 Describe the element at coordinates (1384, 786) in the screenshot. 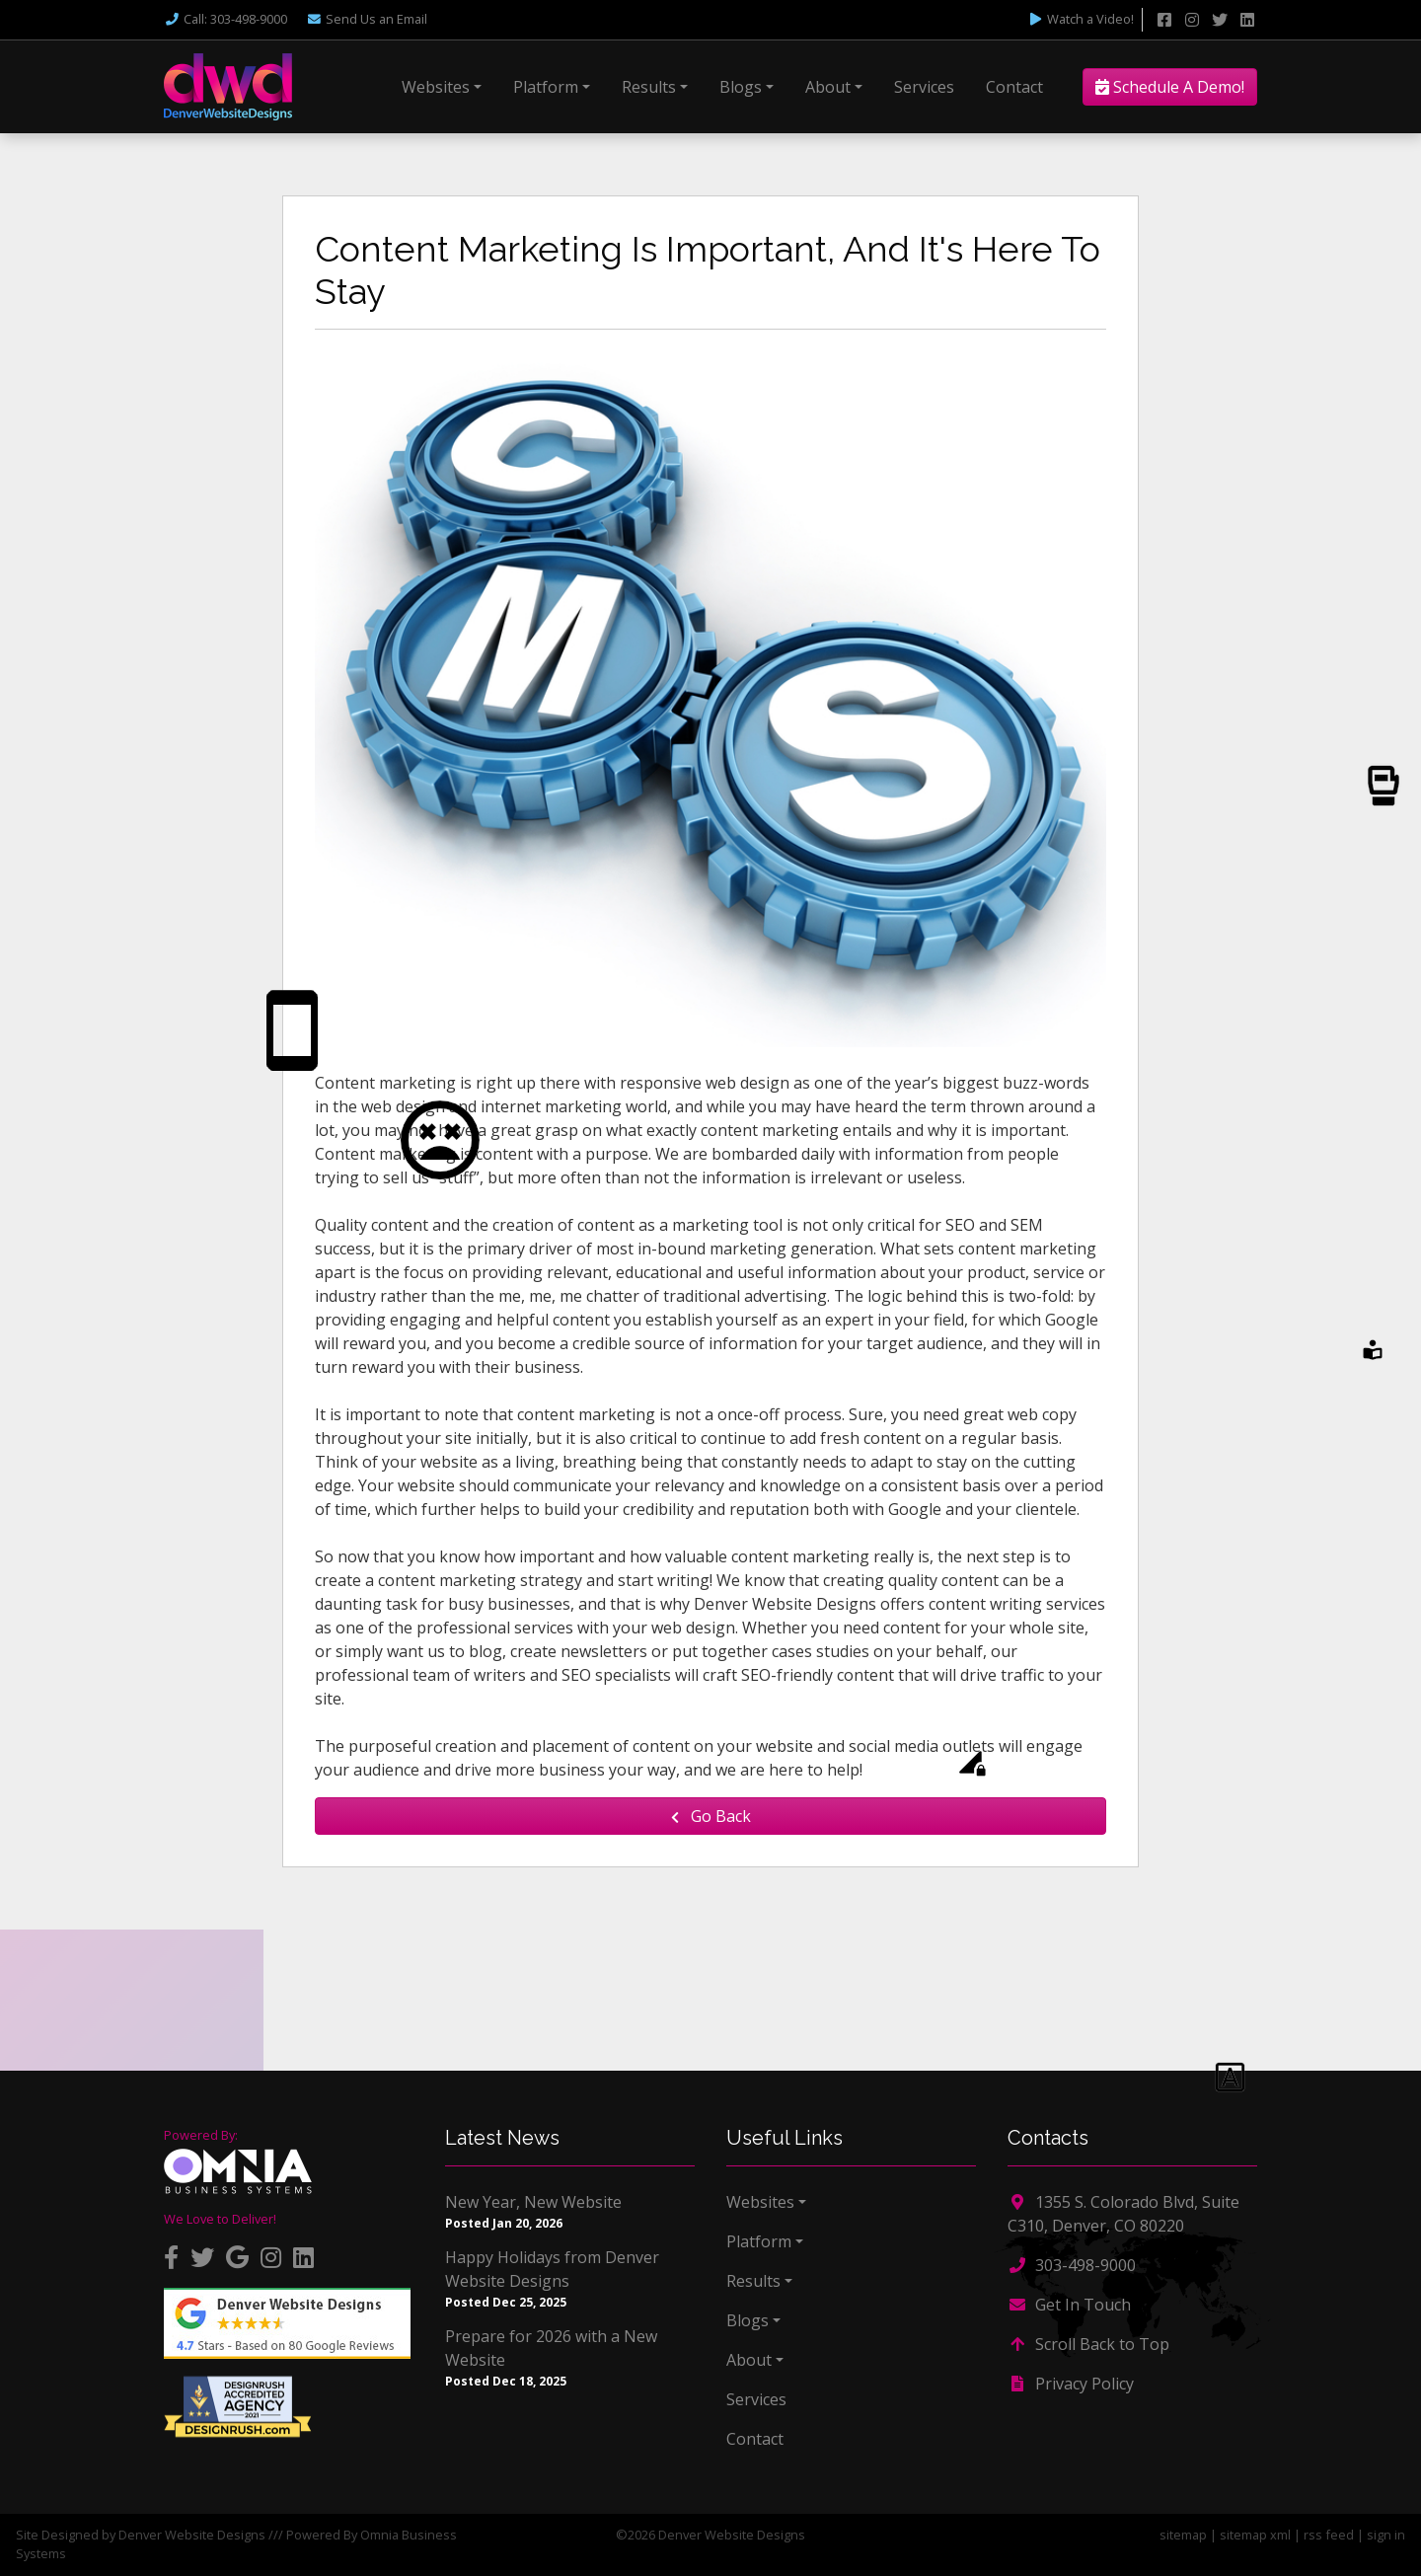

I see `access mixed martial arts or boxing content` at that location.